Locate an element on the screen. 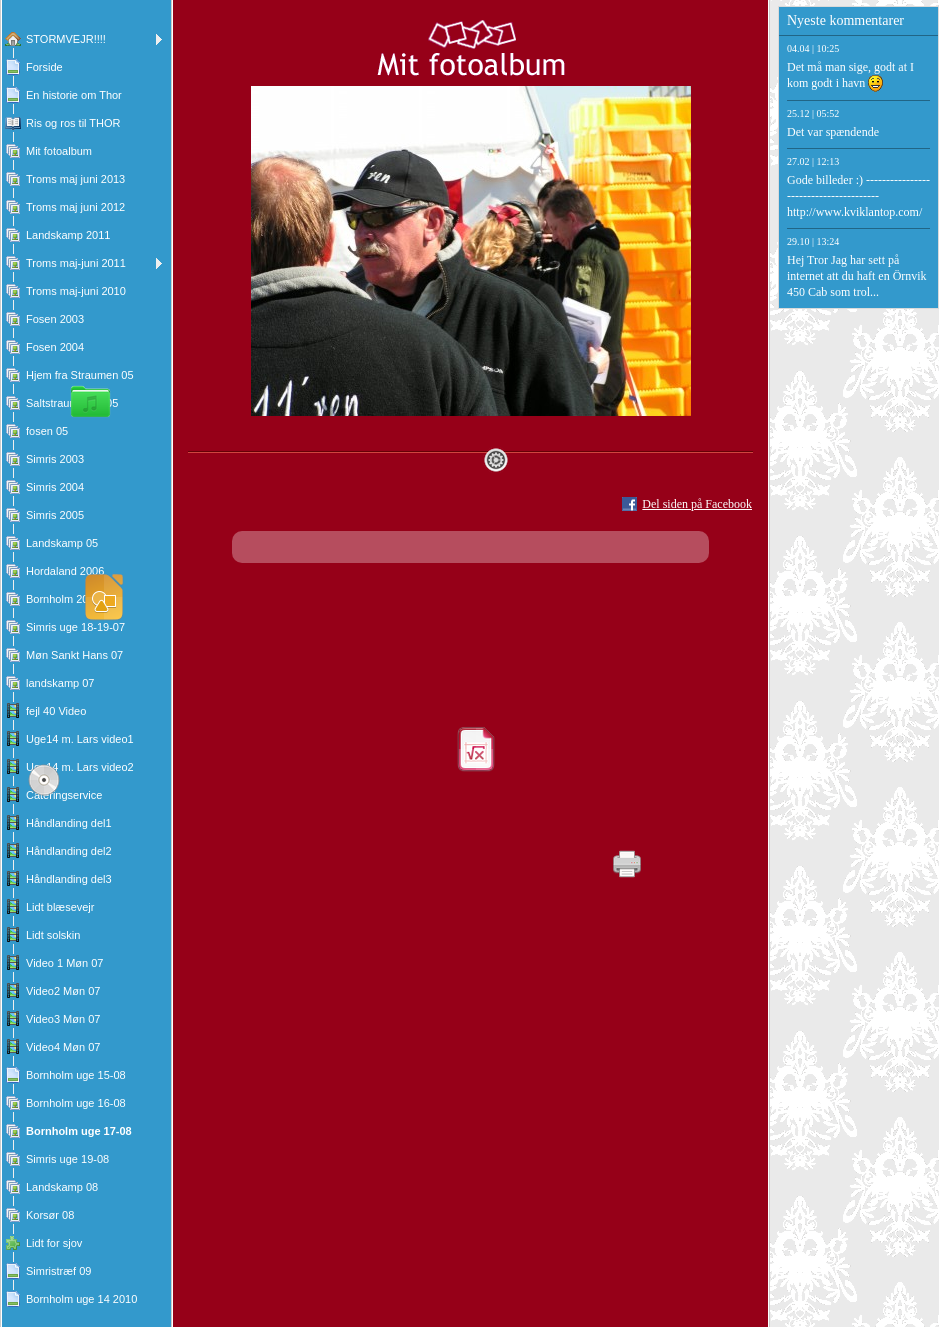  indicates a DVD-ROM drive or disc is located at coordinates (44, 780).